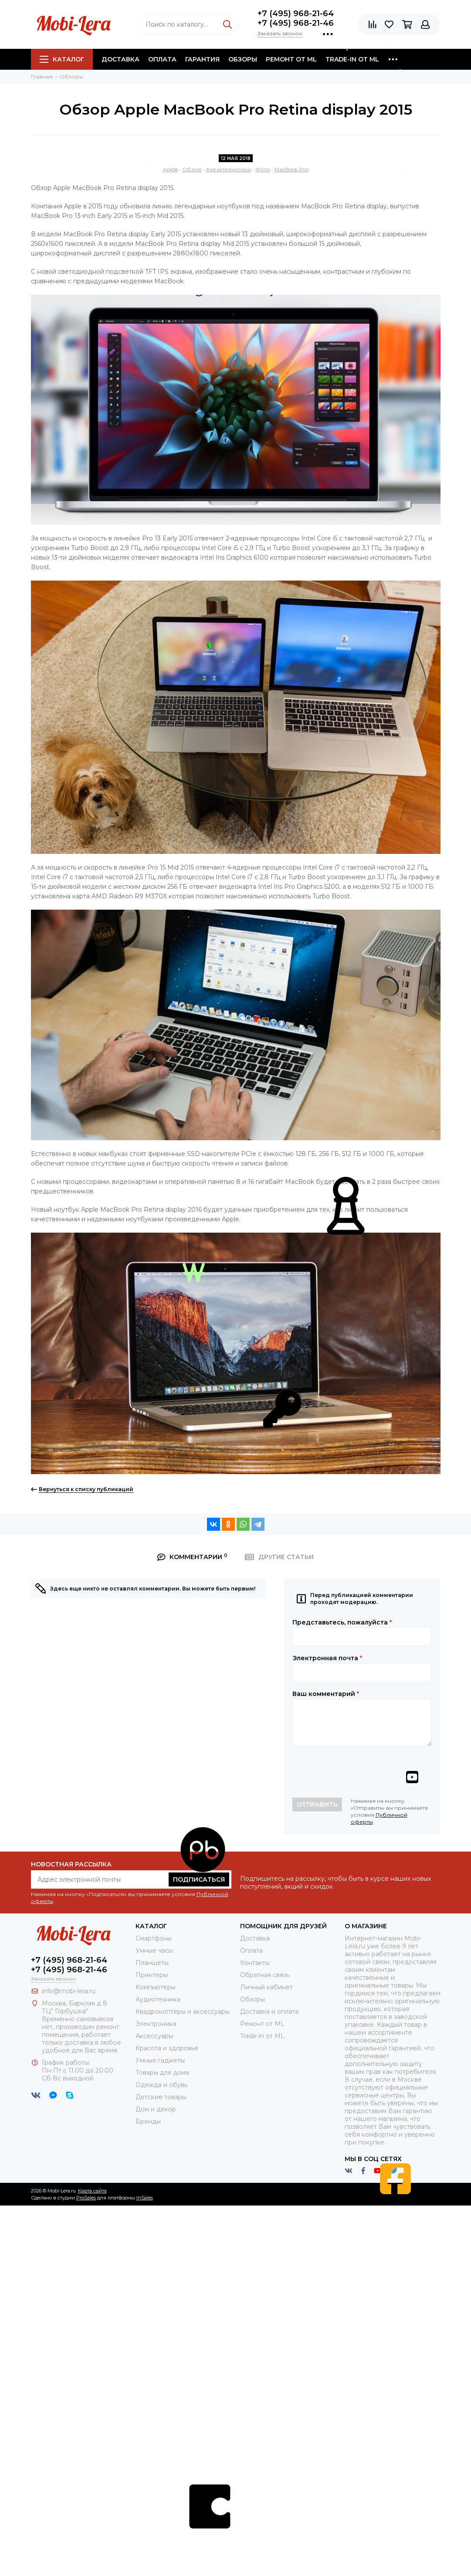  What do you see at coordinates (210, 2506) in the screenshot?
I see `open coda document` at bounding box center [210, 2506].